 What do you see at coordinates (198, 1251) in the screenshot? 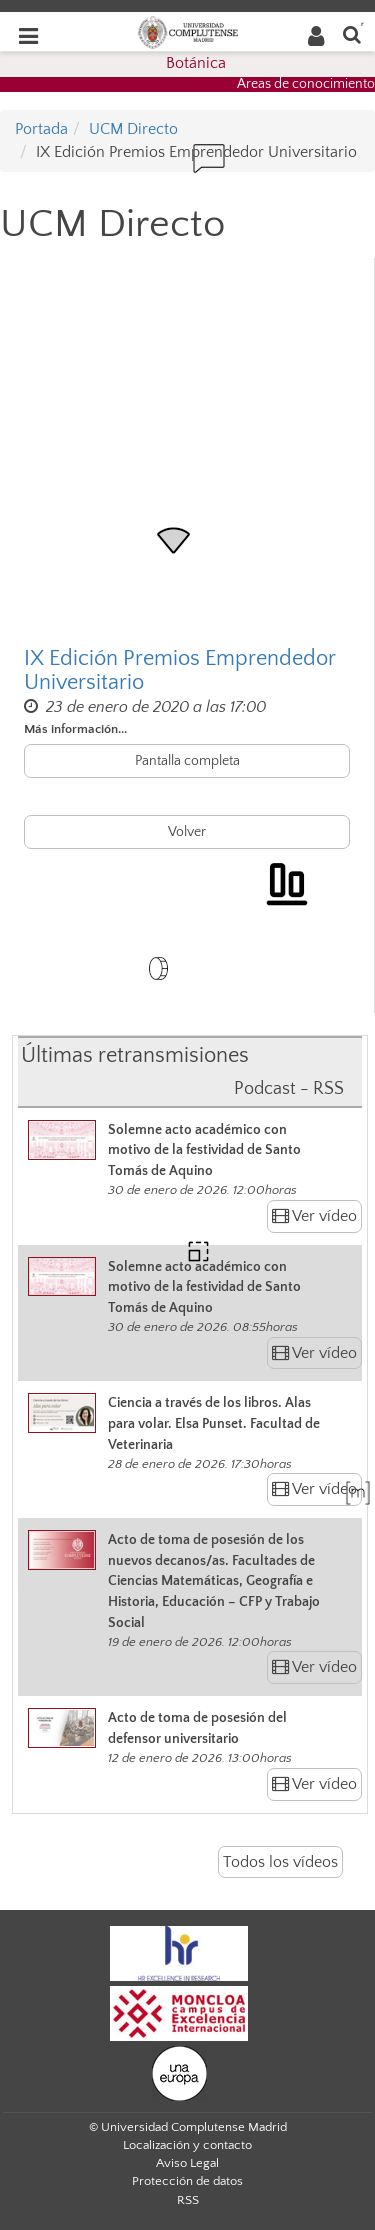
I see `resize a window or element` at bounding box center [198, 1251].